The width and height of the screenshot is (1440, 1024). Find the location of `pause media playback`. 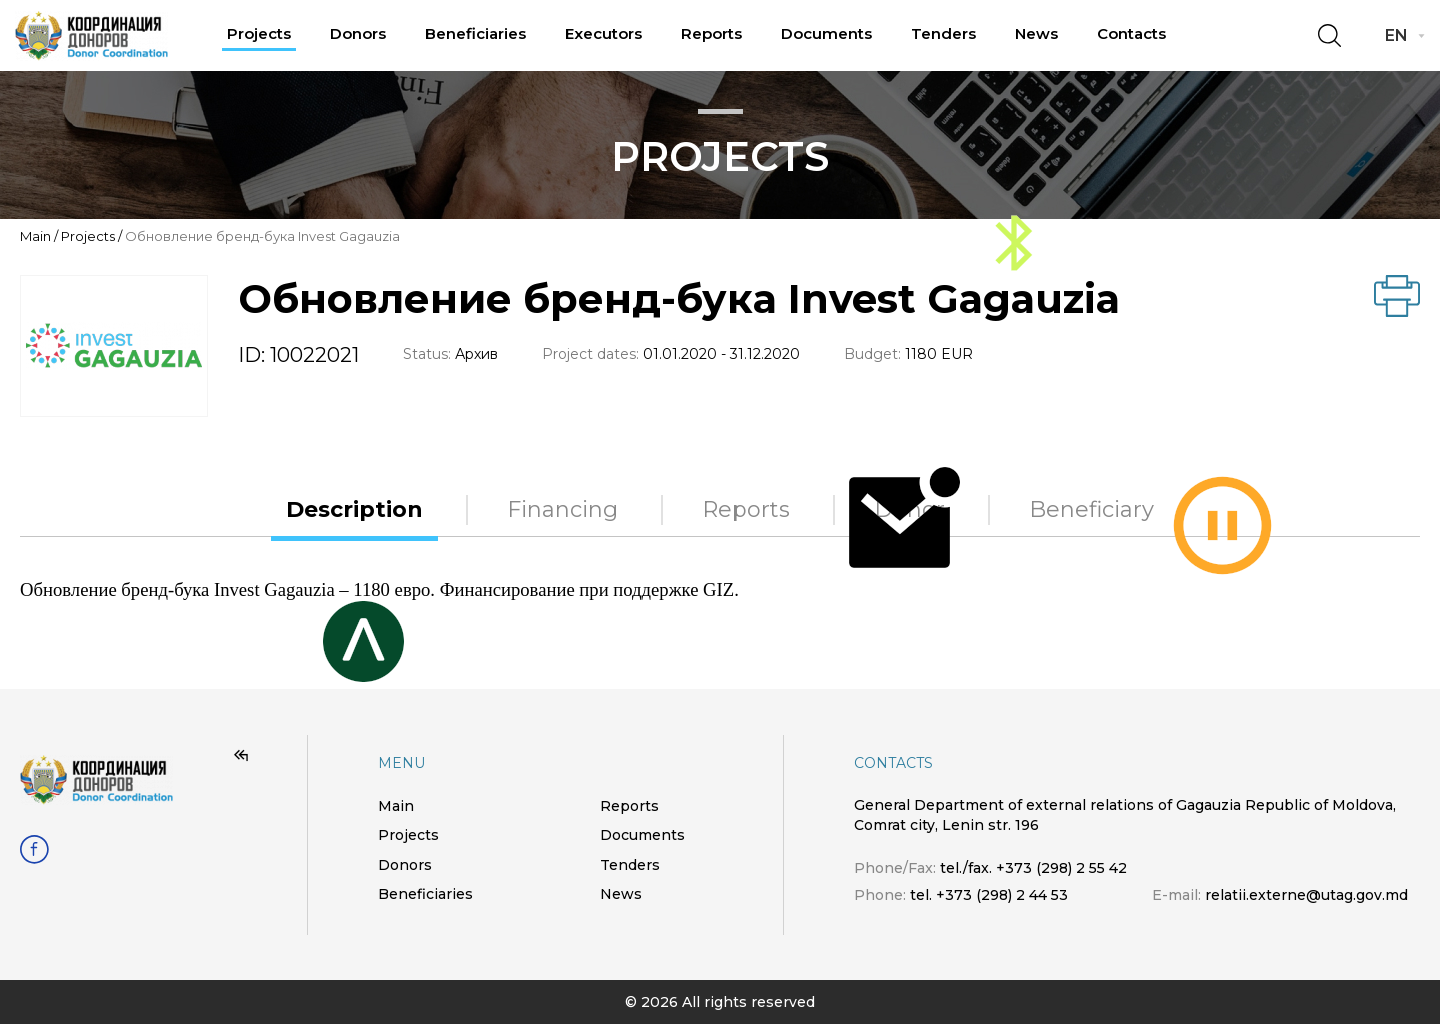

pause media playback is located at coordinates (1222, 525).